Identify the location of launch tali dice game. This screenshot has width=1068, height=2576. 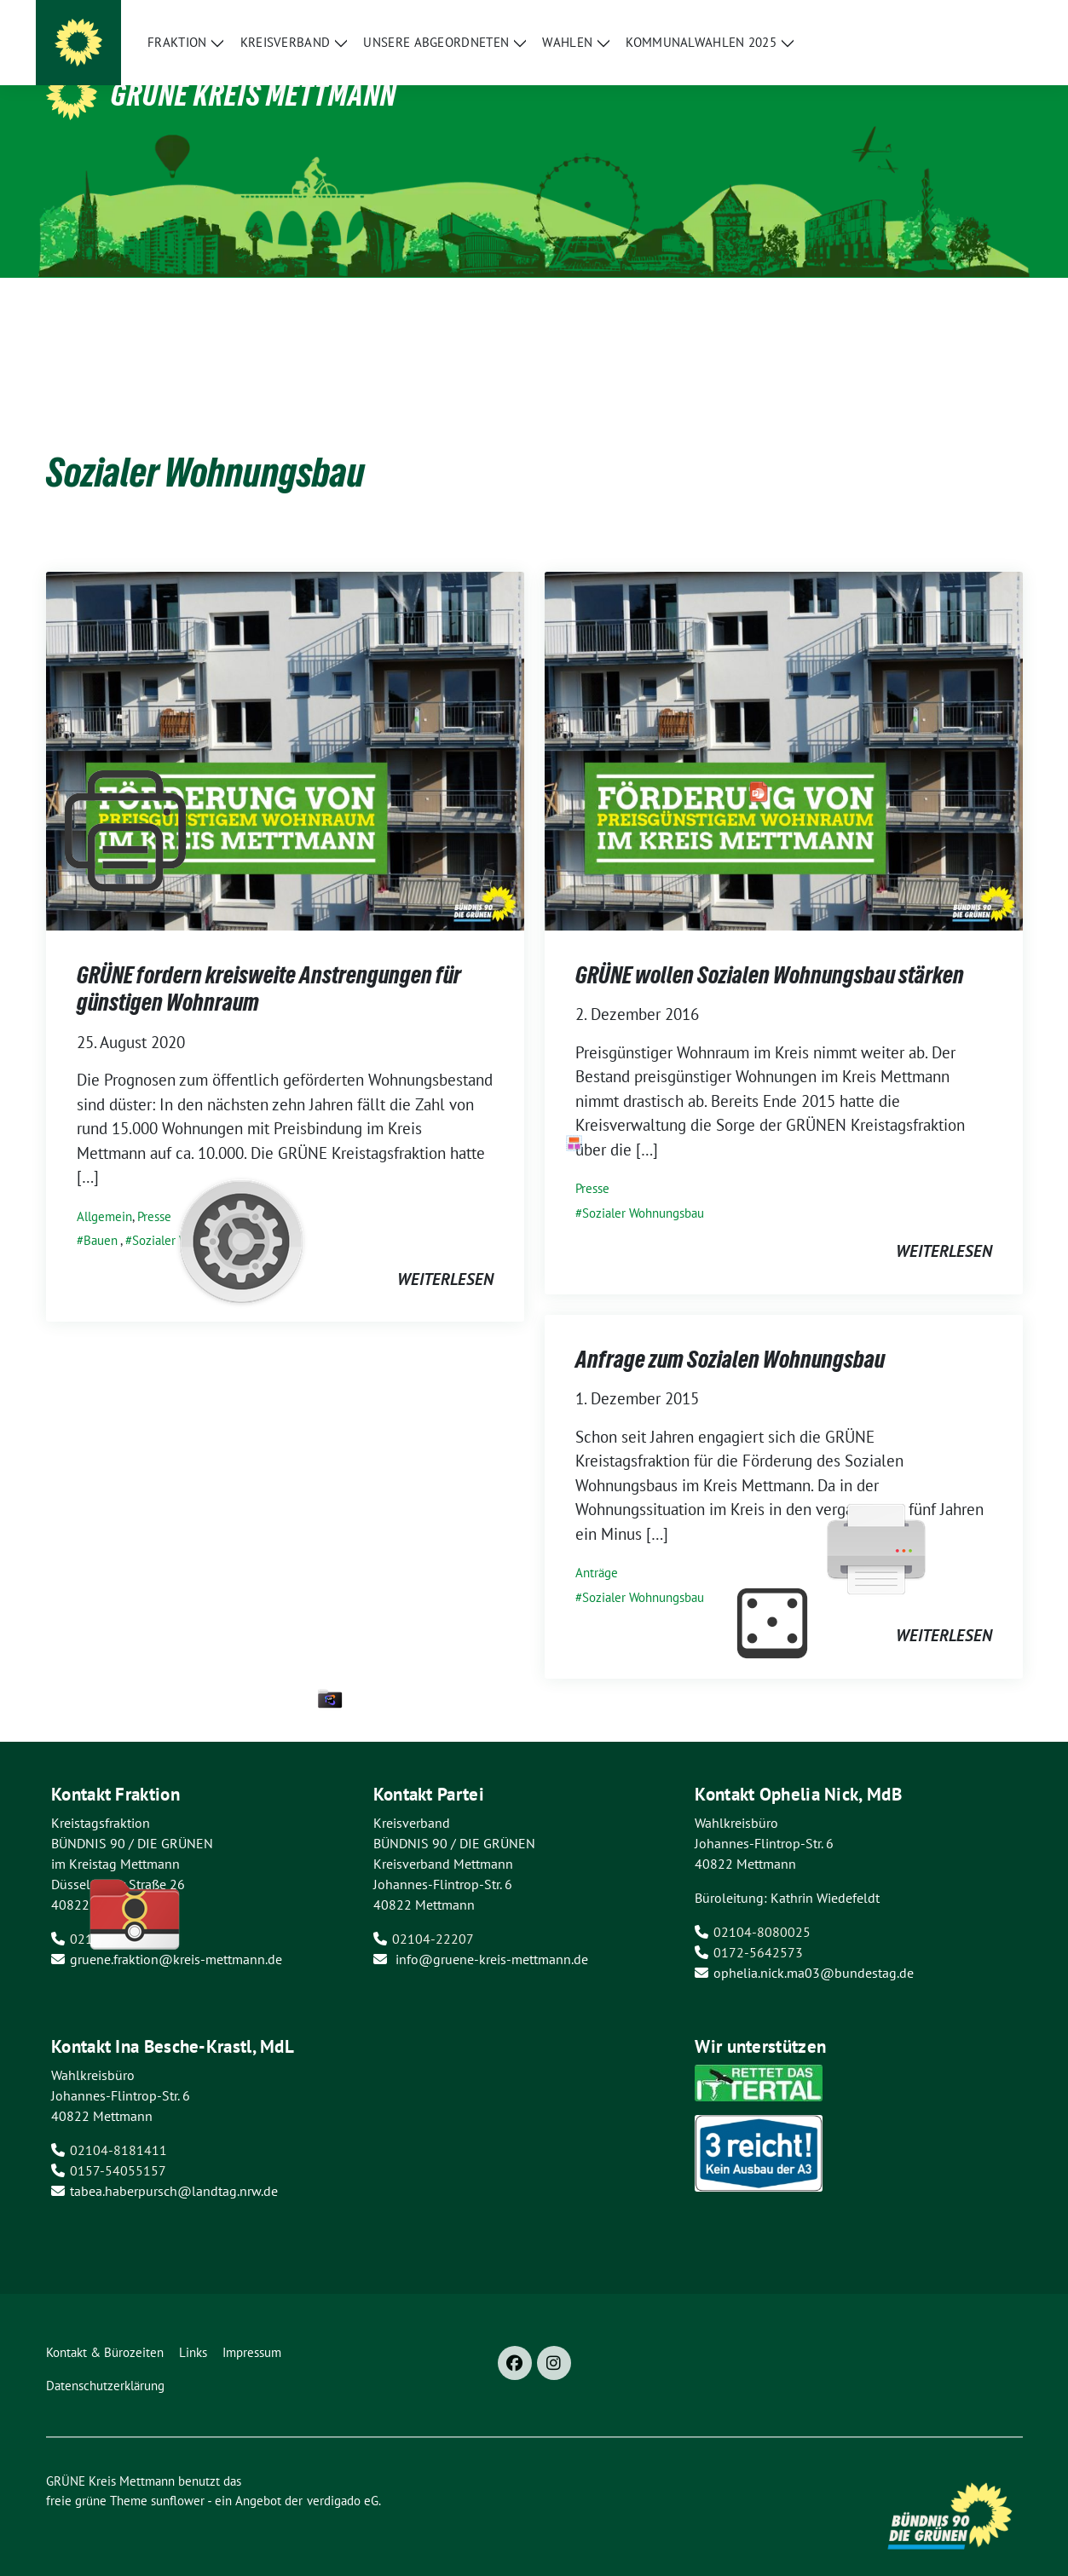
(772, 1623).